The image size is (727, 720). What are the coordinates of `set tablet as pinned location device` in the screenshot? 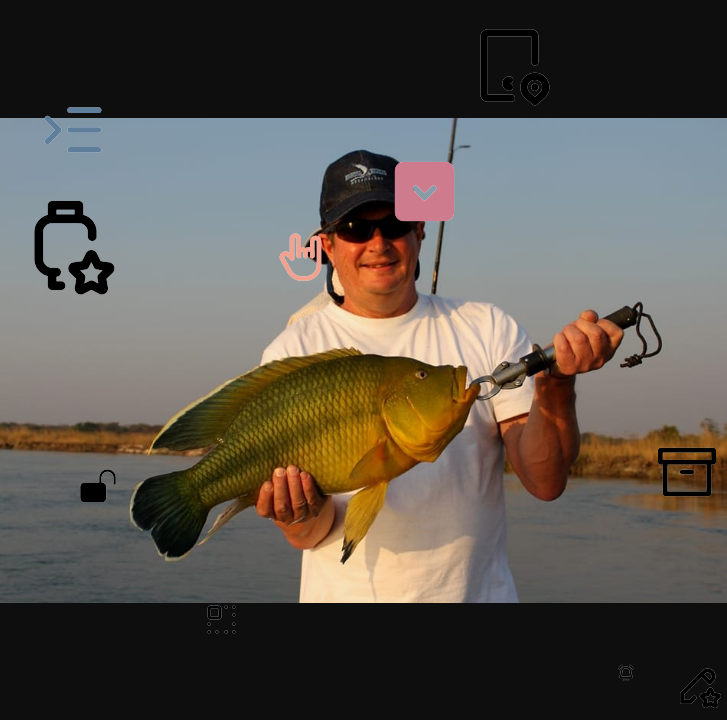 It's located at (509, 65).